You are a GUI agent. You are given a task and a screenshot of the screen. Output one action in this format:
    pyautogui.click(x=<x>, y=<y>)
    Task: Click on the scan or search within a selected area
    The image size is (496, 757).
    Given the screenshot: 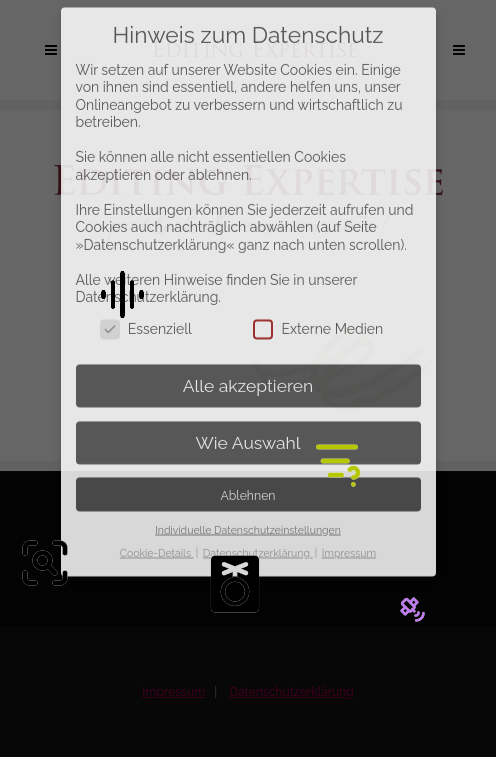 What is the action you would take?
    pyautogui.click(x=45, y=563)
    